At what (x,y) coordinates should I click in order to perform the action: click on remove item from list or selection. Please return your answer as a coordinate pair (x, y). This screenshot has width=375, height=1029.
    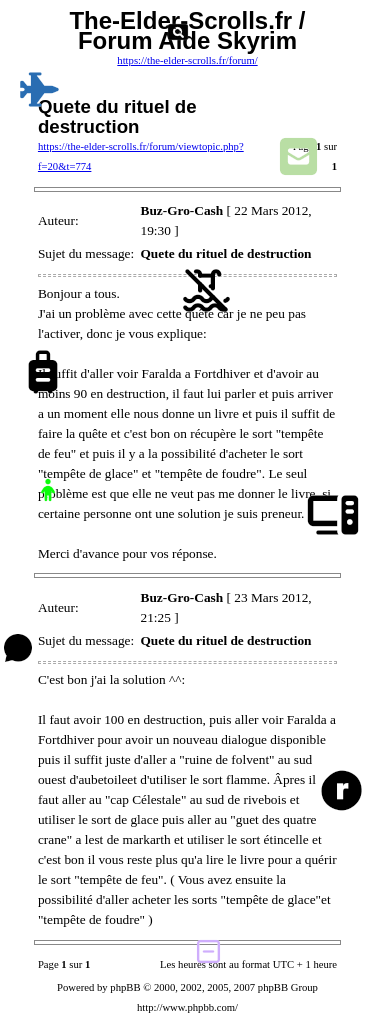
    Looking at the image, I should click on (208, 951).